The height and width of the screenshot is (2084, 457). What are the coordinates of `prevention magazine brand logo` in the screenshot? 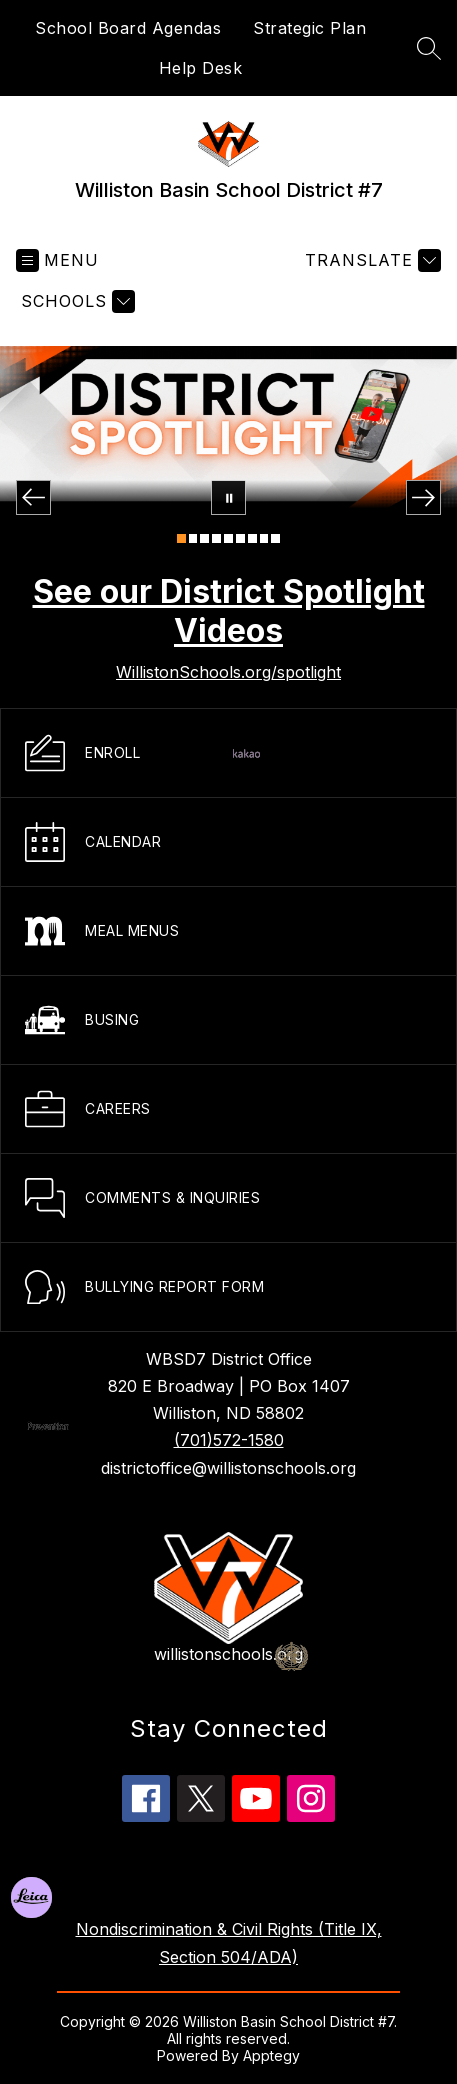 It's located at (48, 1426).